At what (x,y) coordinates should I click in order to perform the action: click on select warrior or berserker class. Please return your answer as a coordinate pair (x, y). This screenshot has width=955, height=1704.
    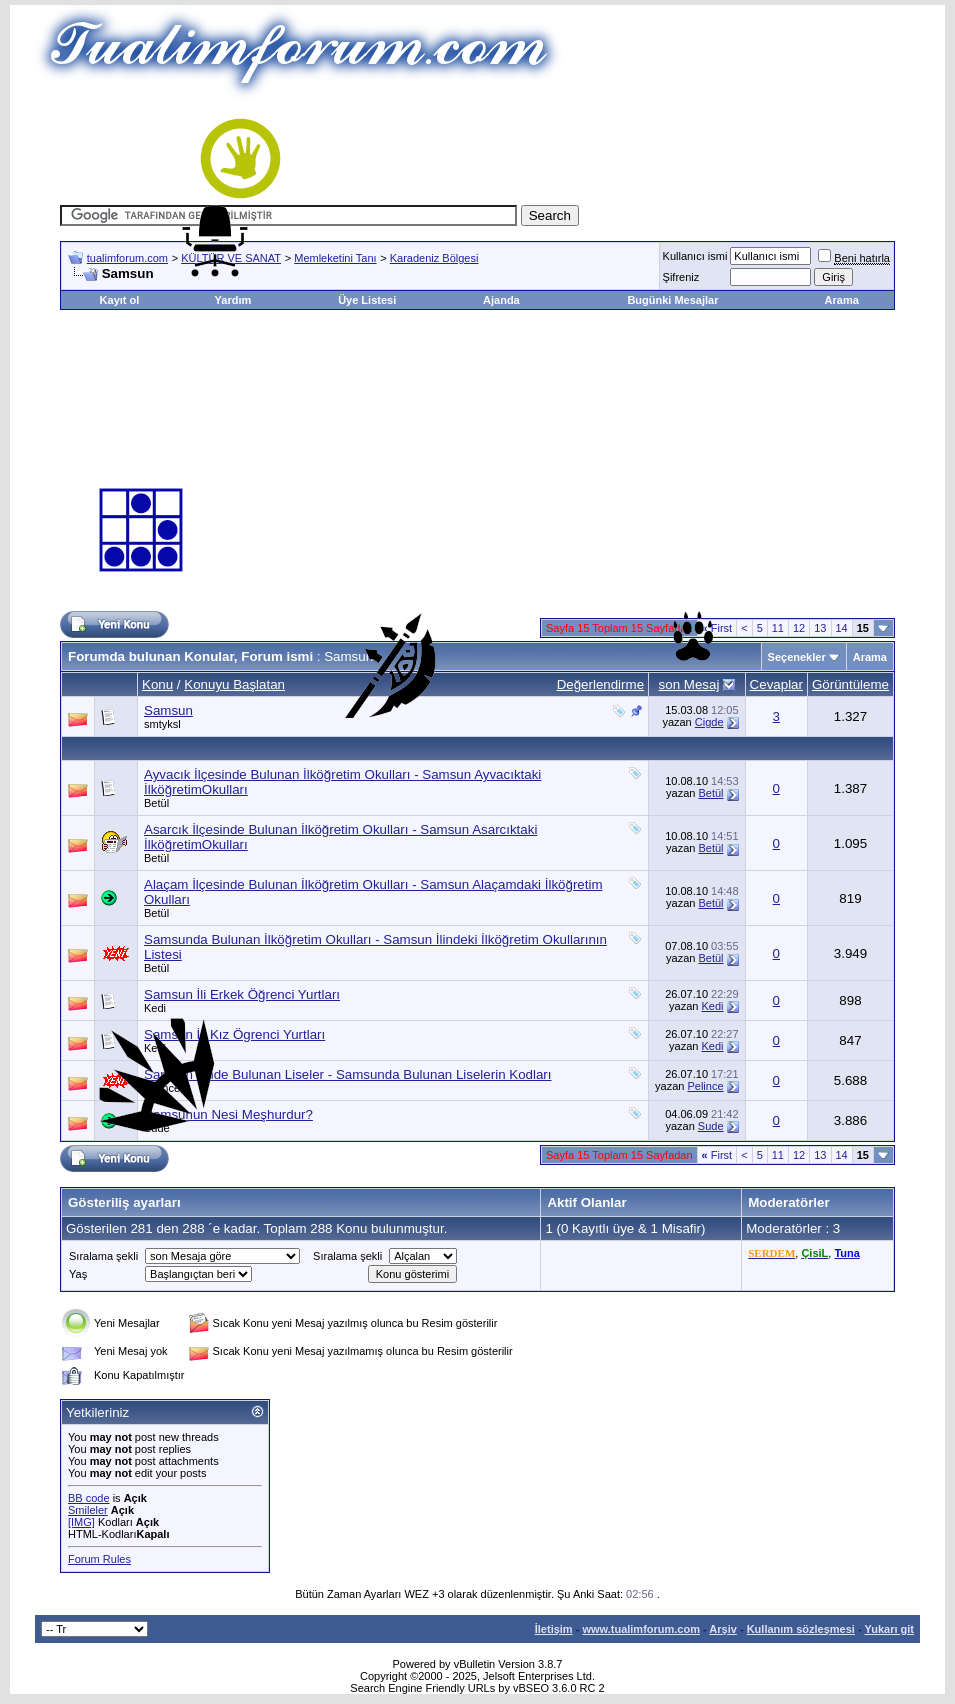
    Looking at the image, I should click on (387, 665).